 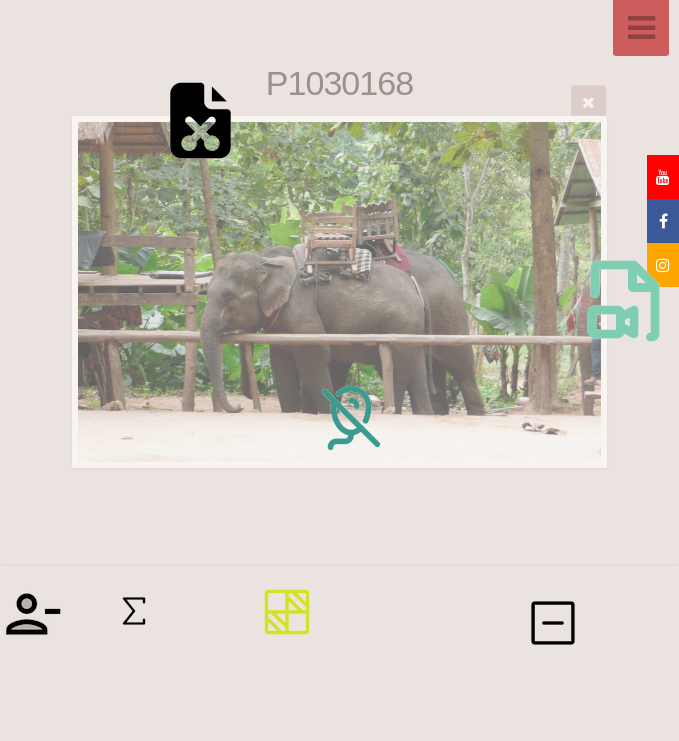 What do you see at coordinates (287, 612) in the screenshot?
I see `indicates transparency or no background in image editing` at bounding box center [287, 612].